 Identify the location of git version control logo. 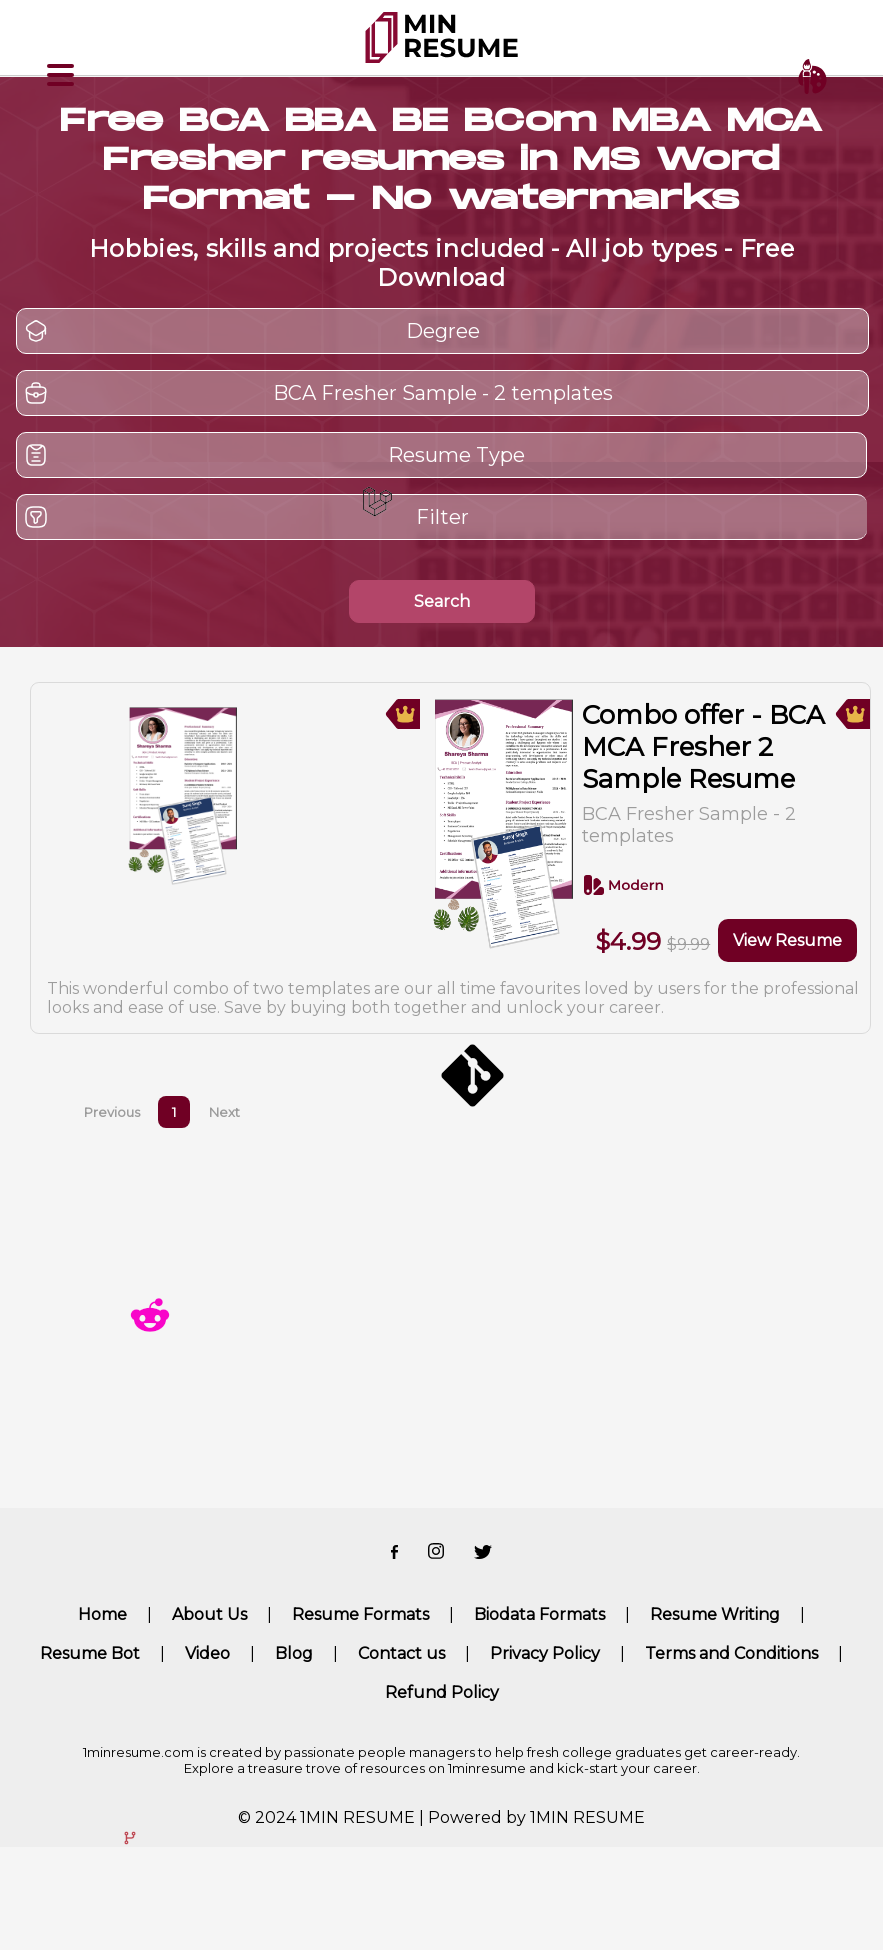
(472, 1075).